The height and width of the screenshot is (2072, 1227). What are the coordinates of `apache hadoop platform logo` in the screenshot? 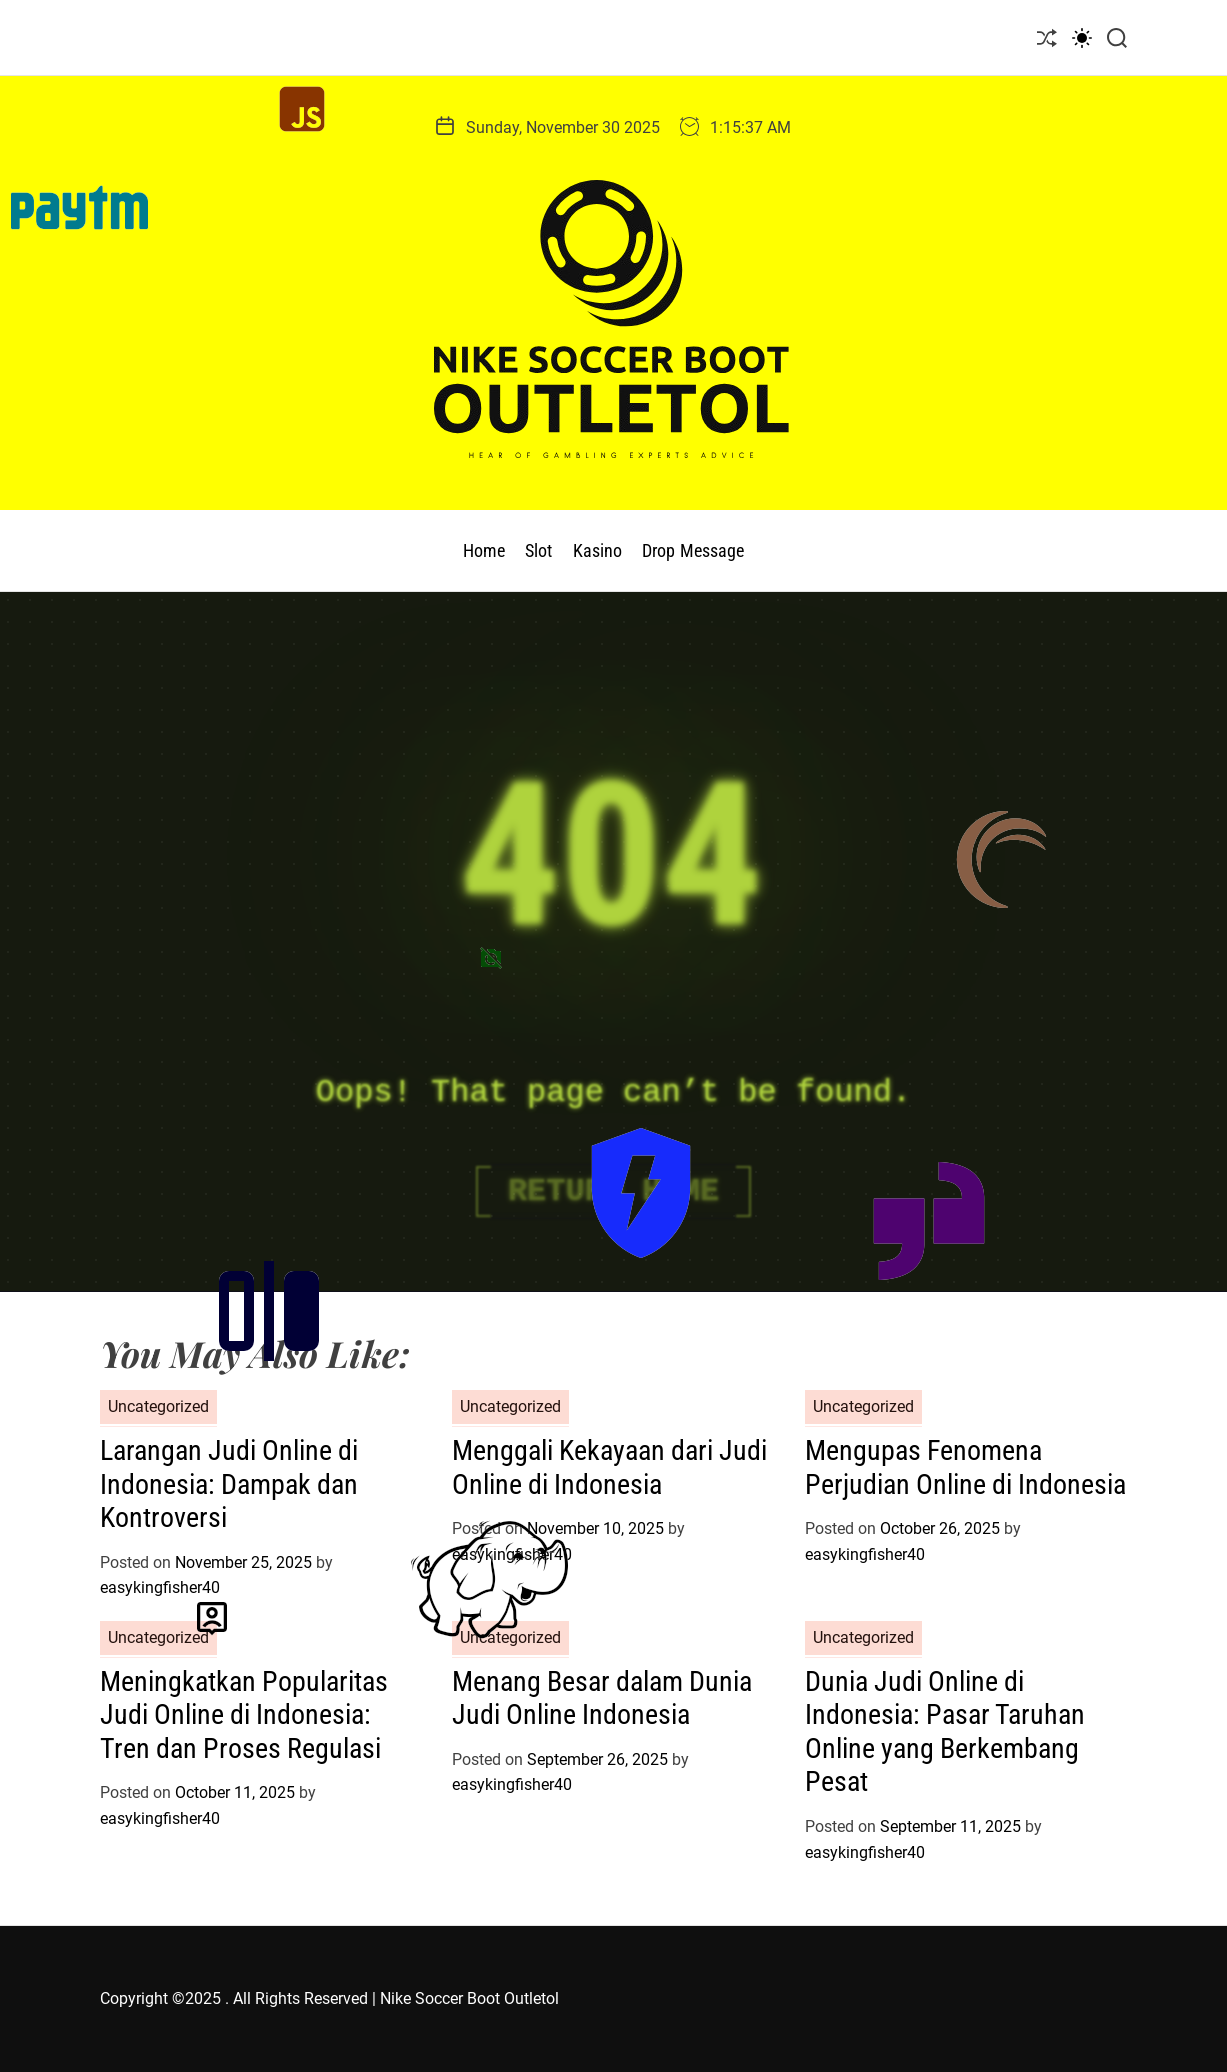 It's located at (489, 1579).